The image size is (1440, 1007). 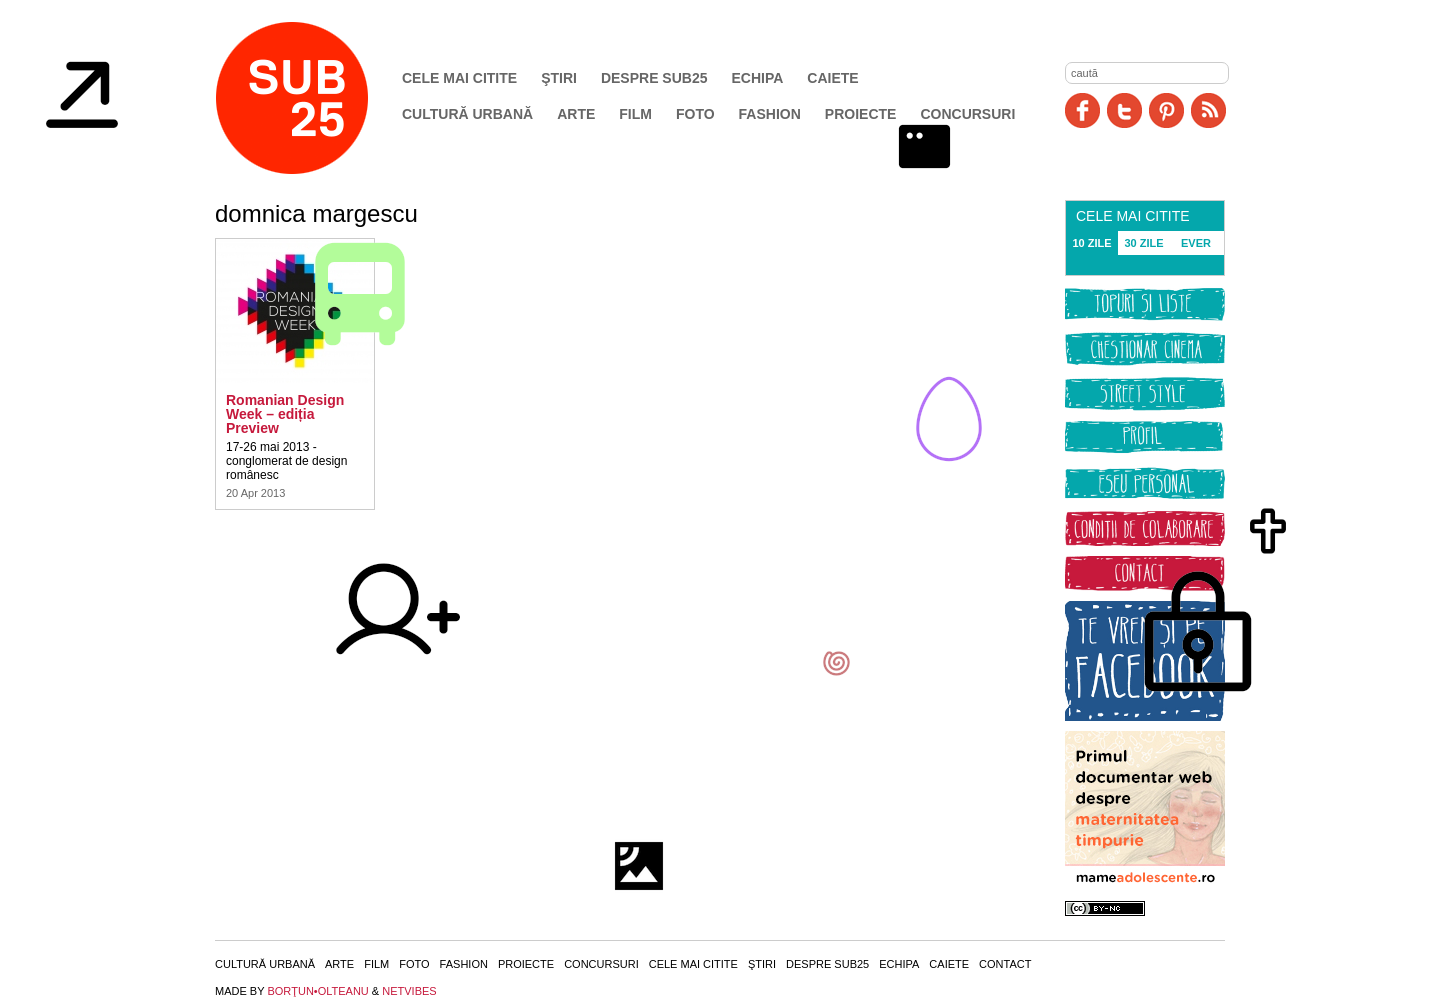 I want to click on add a new user or contact, so click(x=394, y=613).